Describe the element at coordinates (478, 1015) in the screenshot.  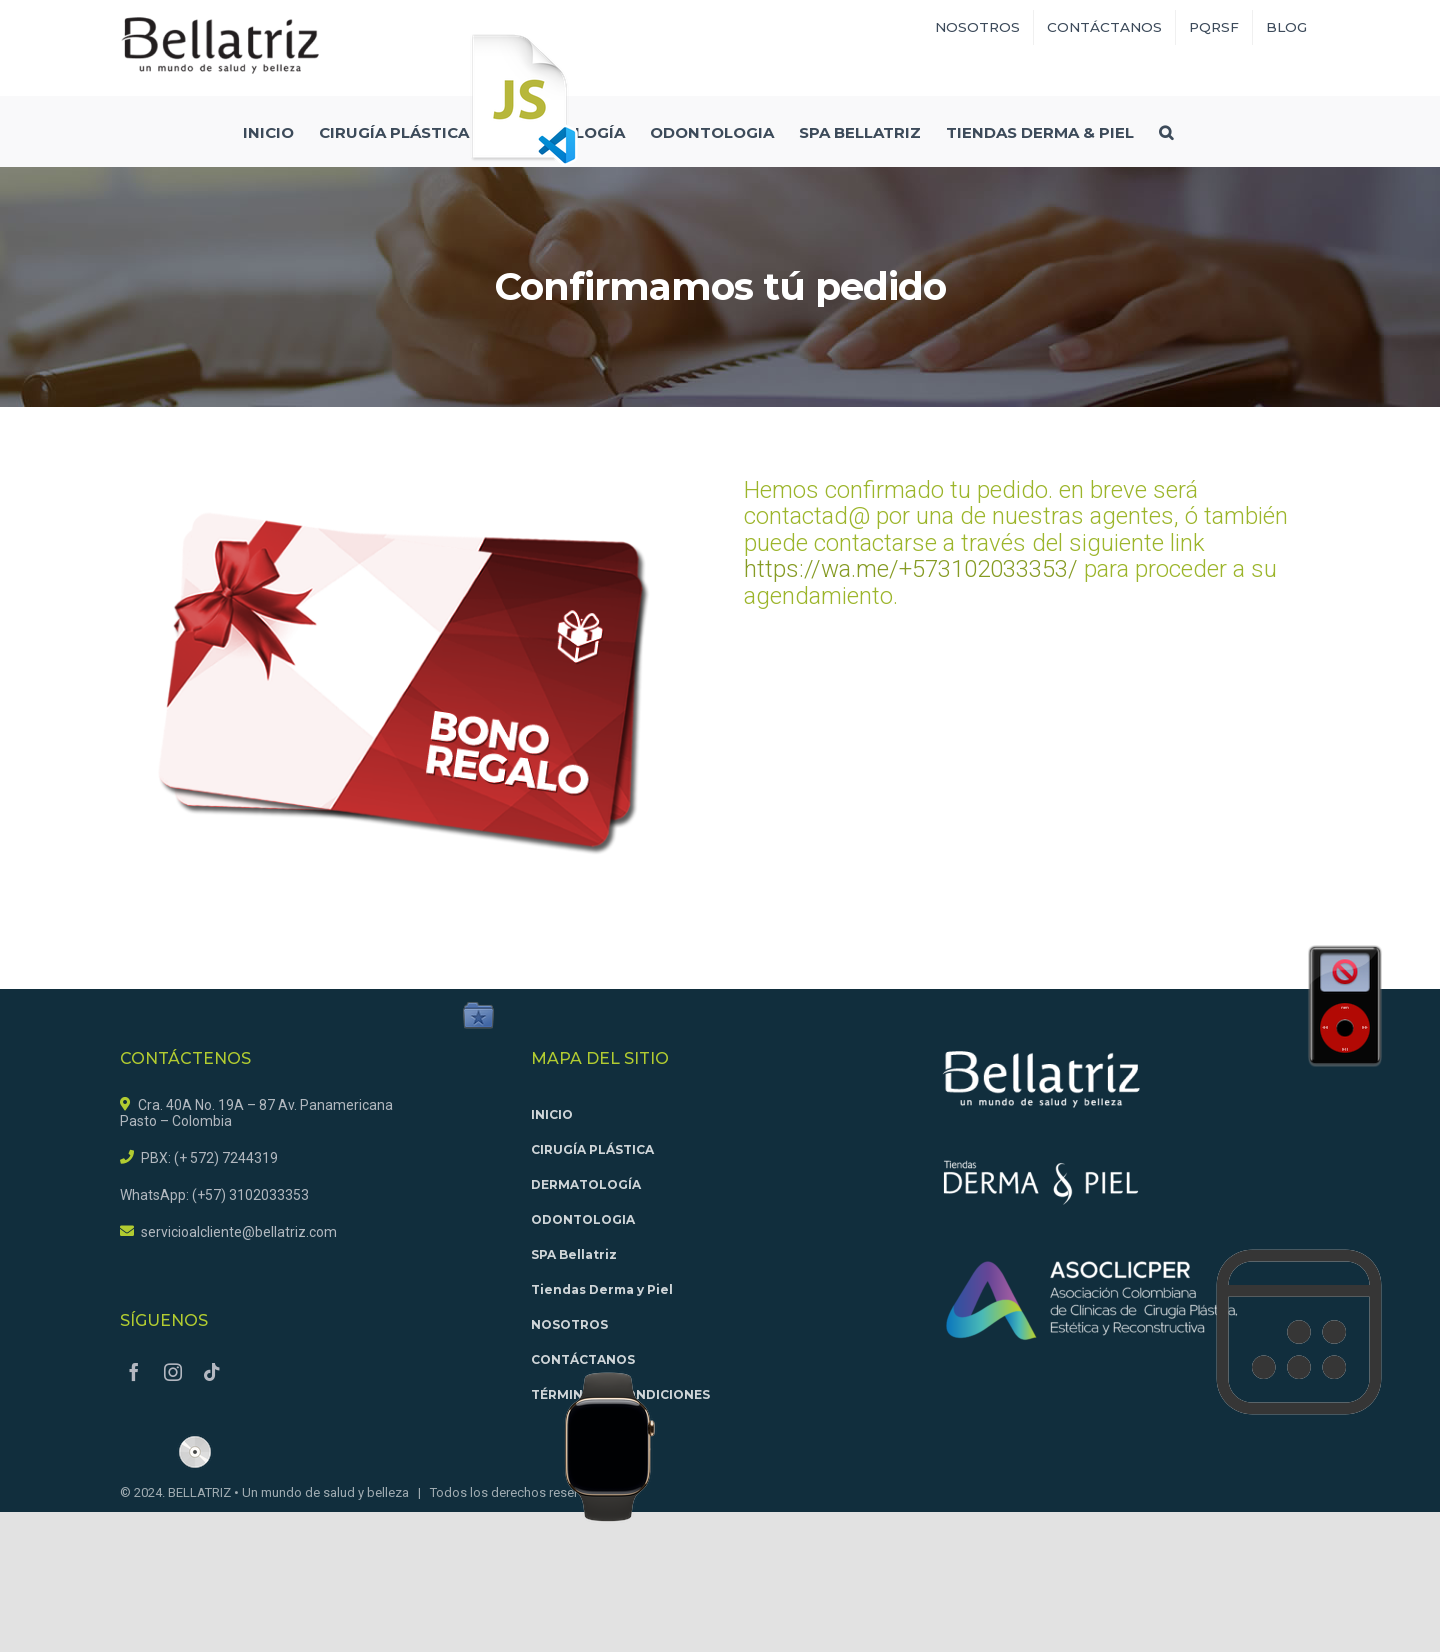
I see `access your favorites folder in the media library` at that location.